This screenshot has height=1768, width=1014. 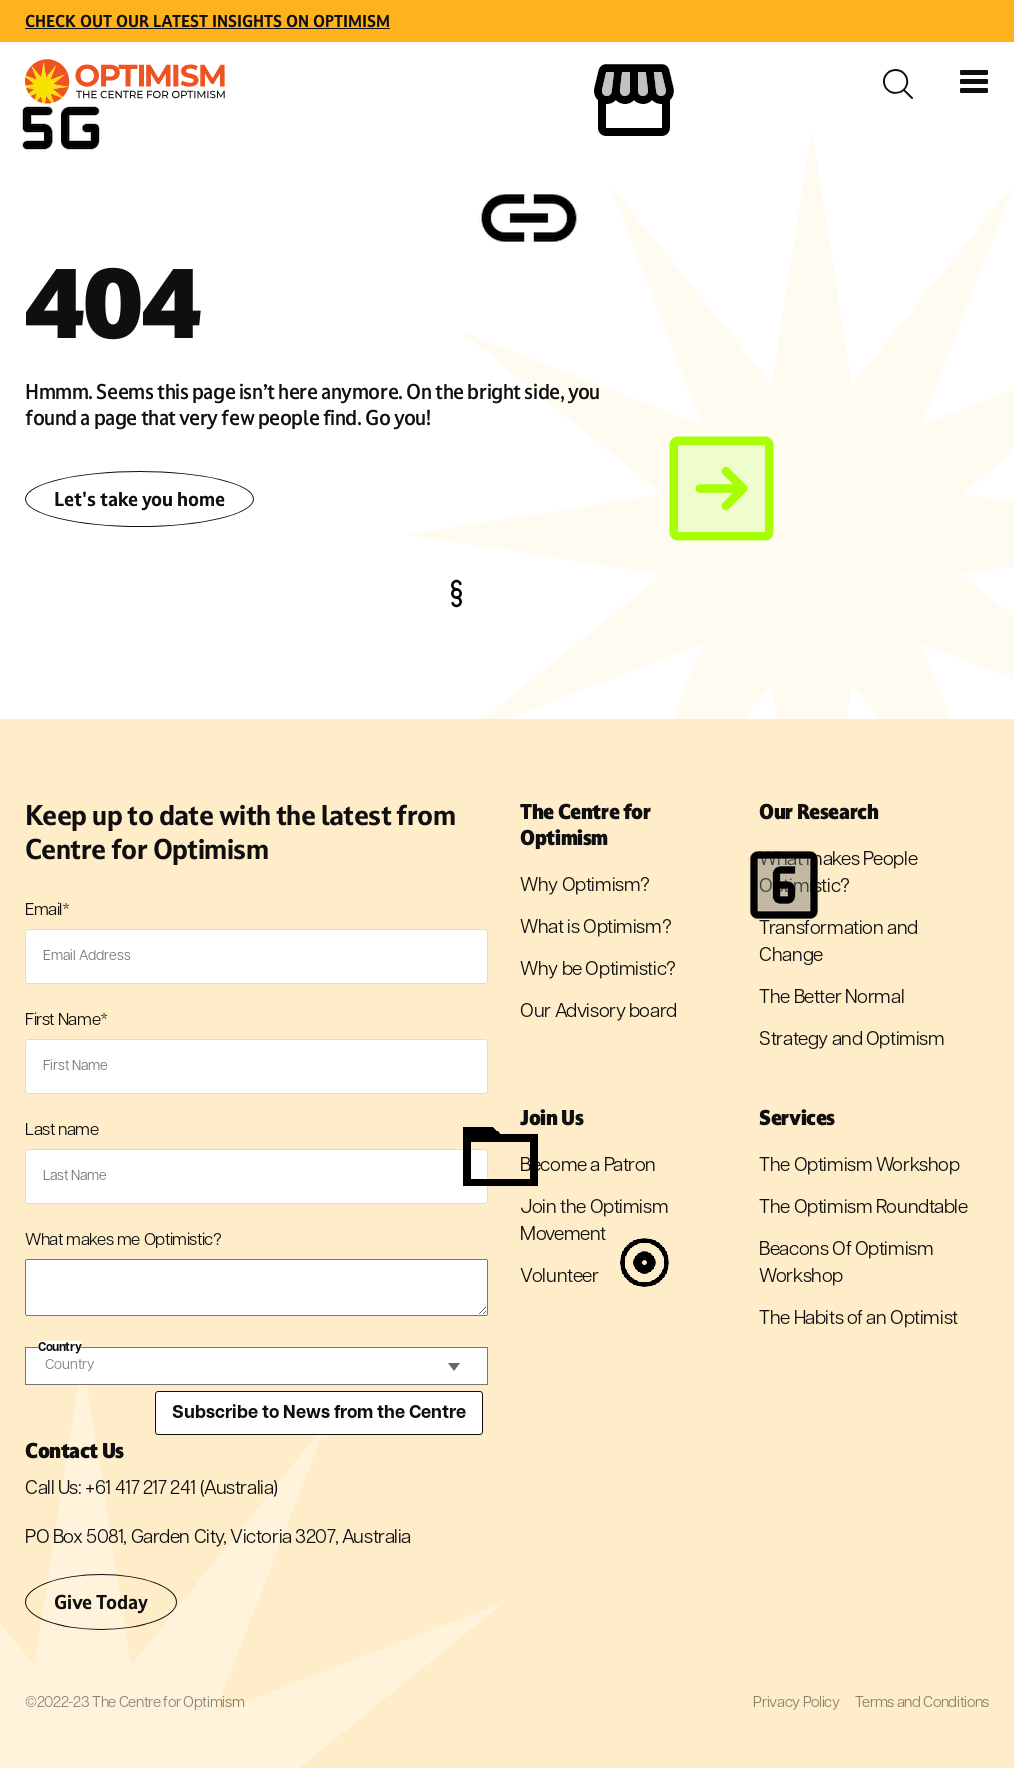 What do you see at coordinates (634, 100) in the screenshot?
I see `browse nearby shops or stores` at bounding box center [634, 100].